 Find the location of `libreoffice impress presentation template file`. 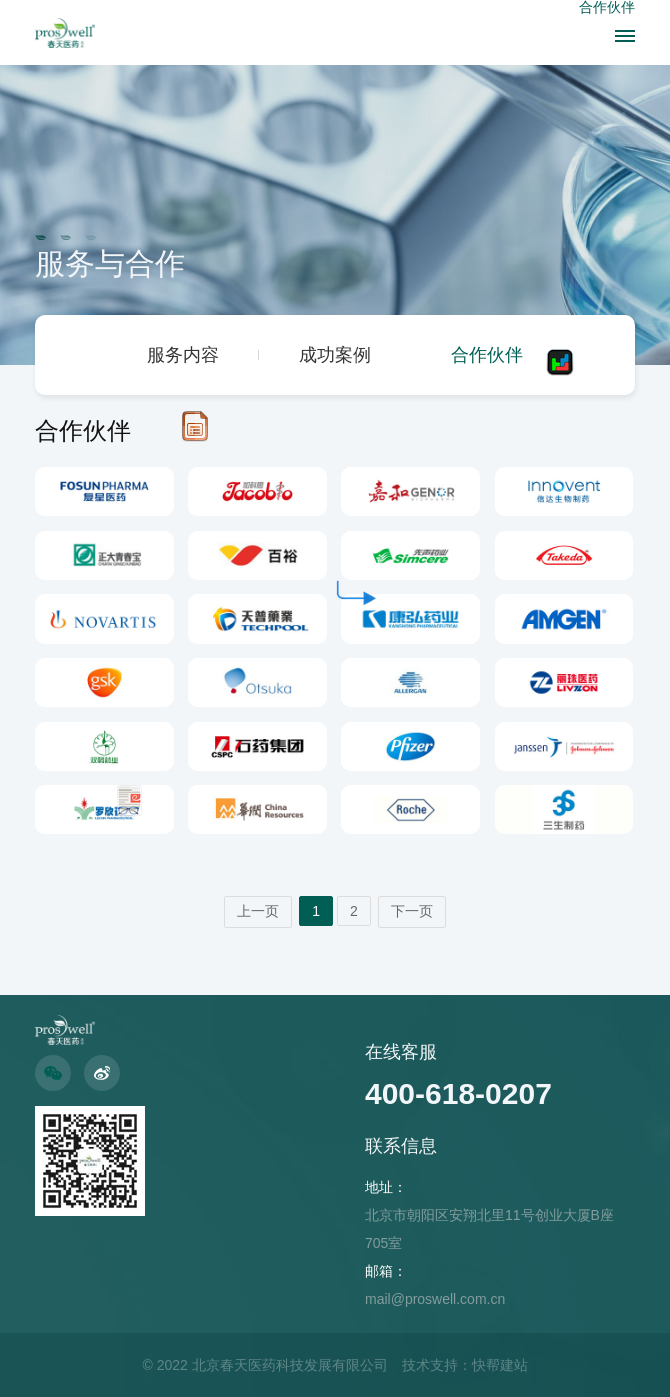

libreoffice impress presentation template file is located at coordinates (195, 426).